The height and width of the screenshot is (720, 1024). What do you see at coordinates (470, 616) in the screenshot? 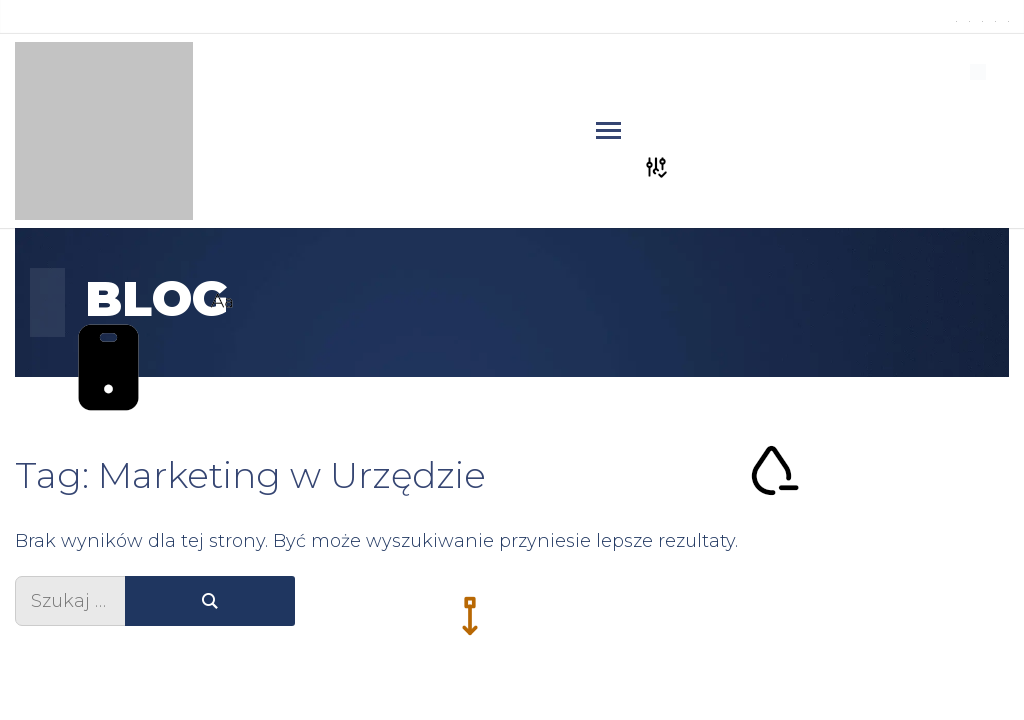
I see `move item down in a list or queue` at bounding box center [470, 616].